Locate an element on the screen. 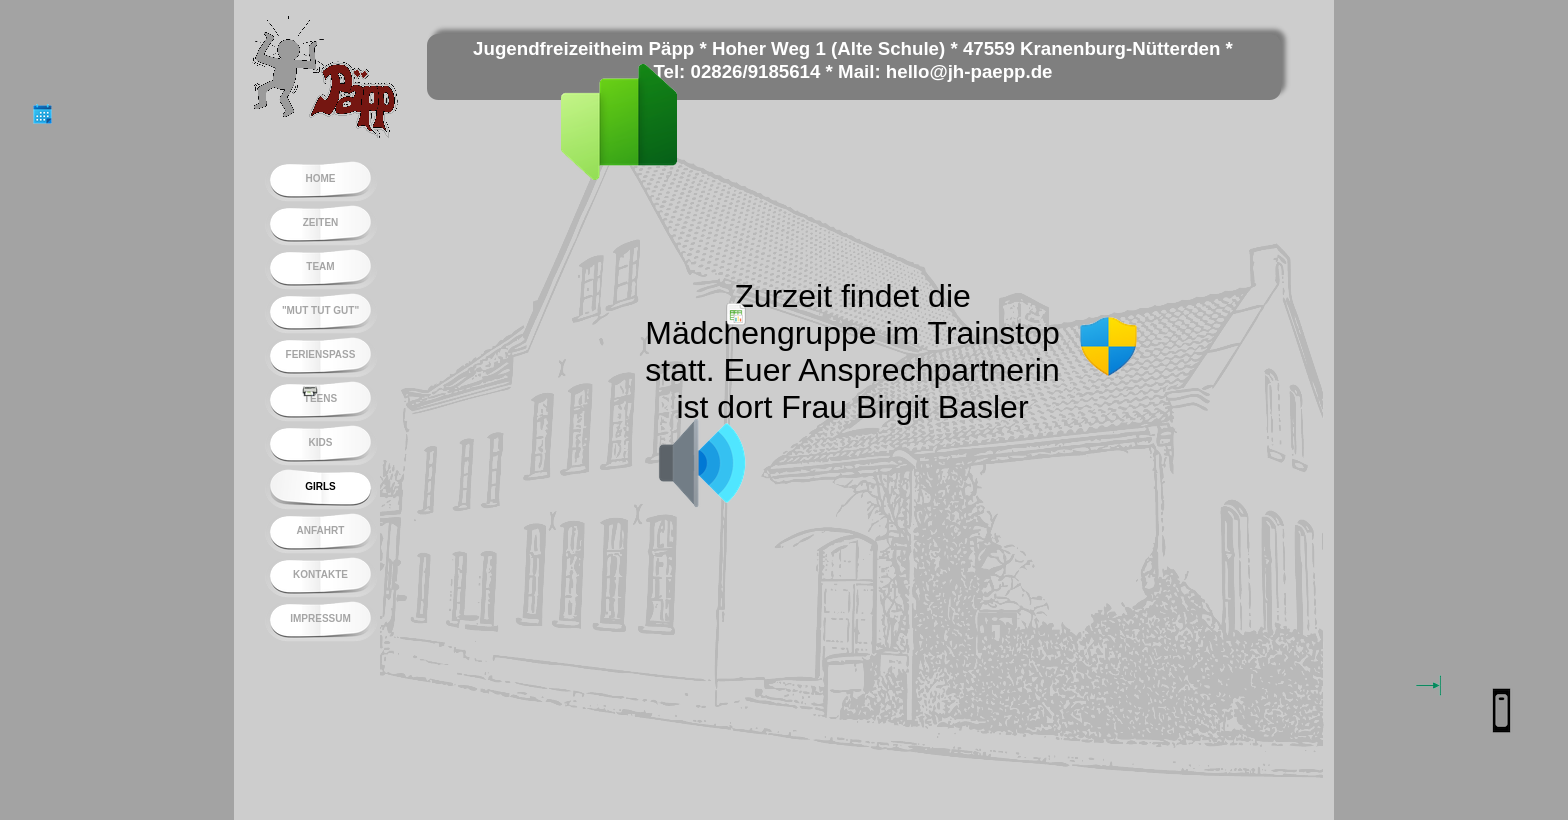 The height and width of the screenshot is (820, 1568). open volume mixer application is located at coordinates (701, 463).